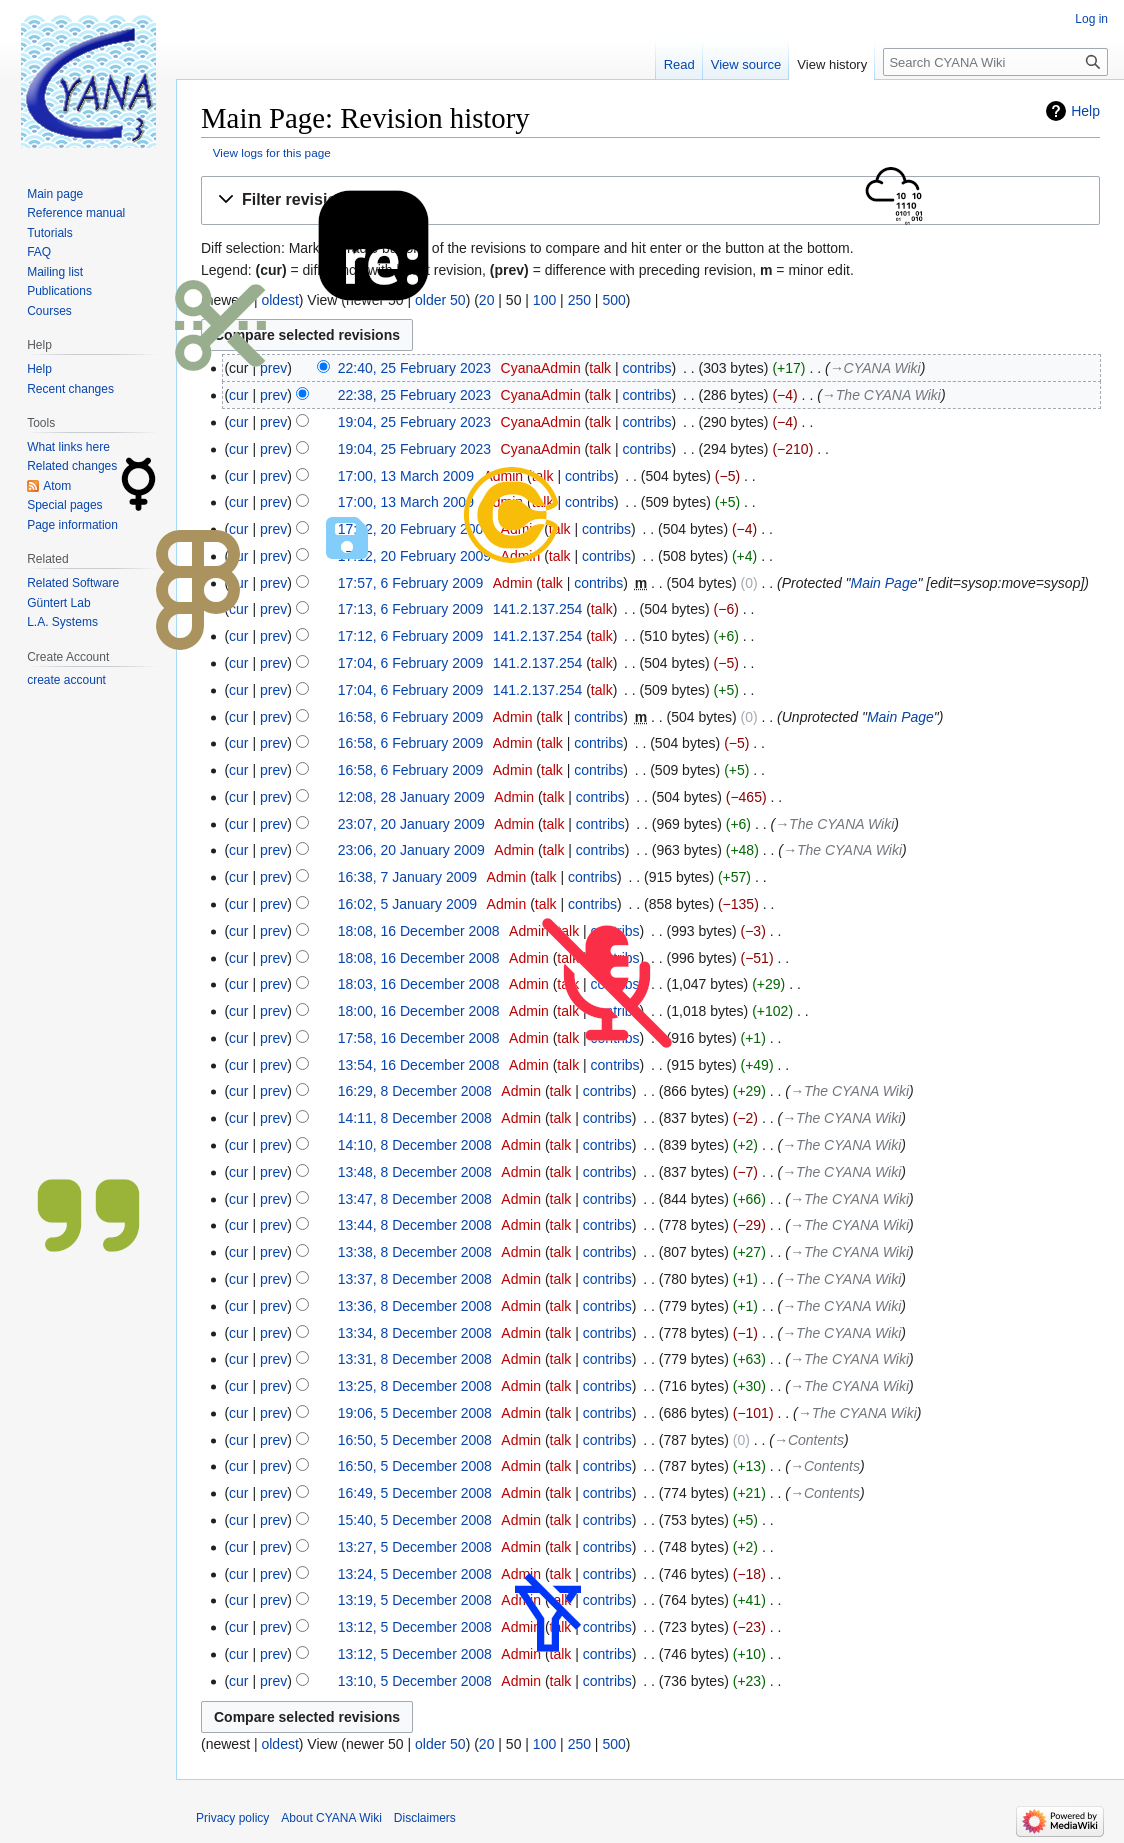  What do you see at coordinates (894, 196) in the screenshot?
I see `visit tryhackme cybersecurity learning platform` at bounding box center [894, 196].